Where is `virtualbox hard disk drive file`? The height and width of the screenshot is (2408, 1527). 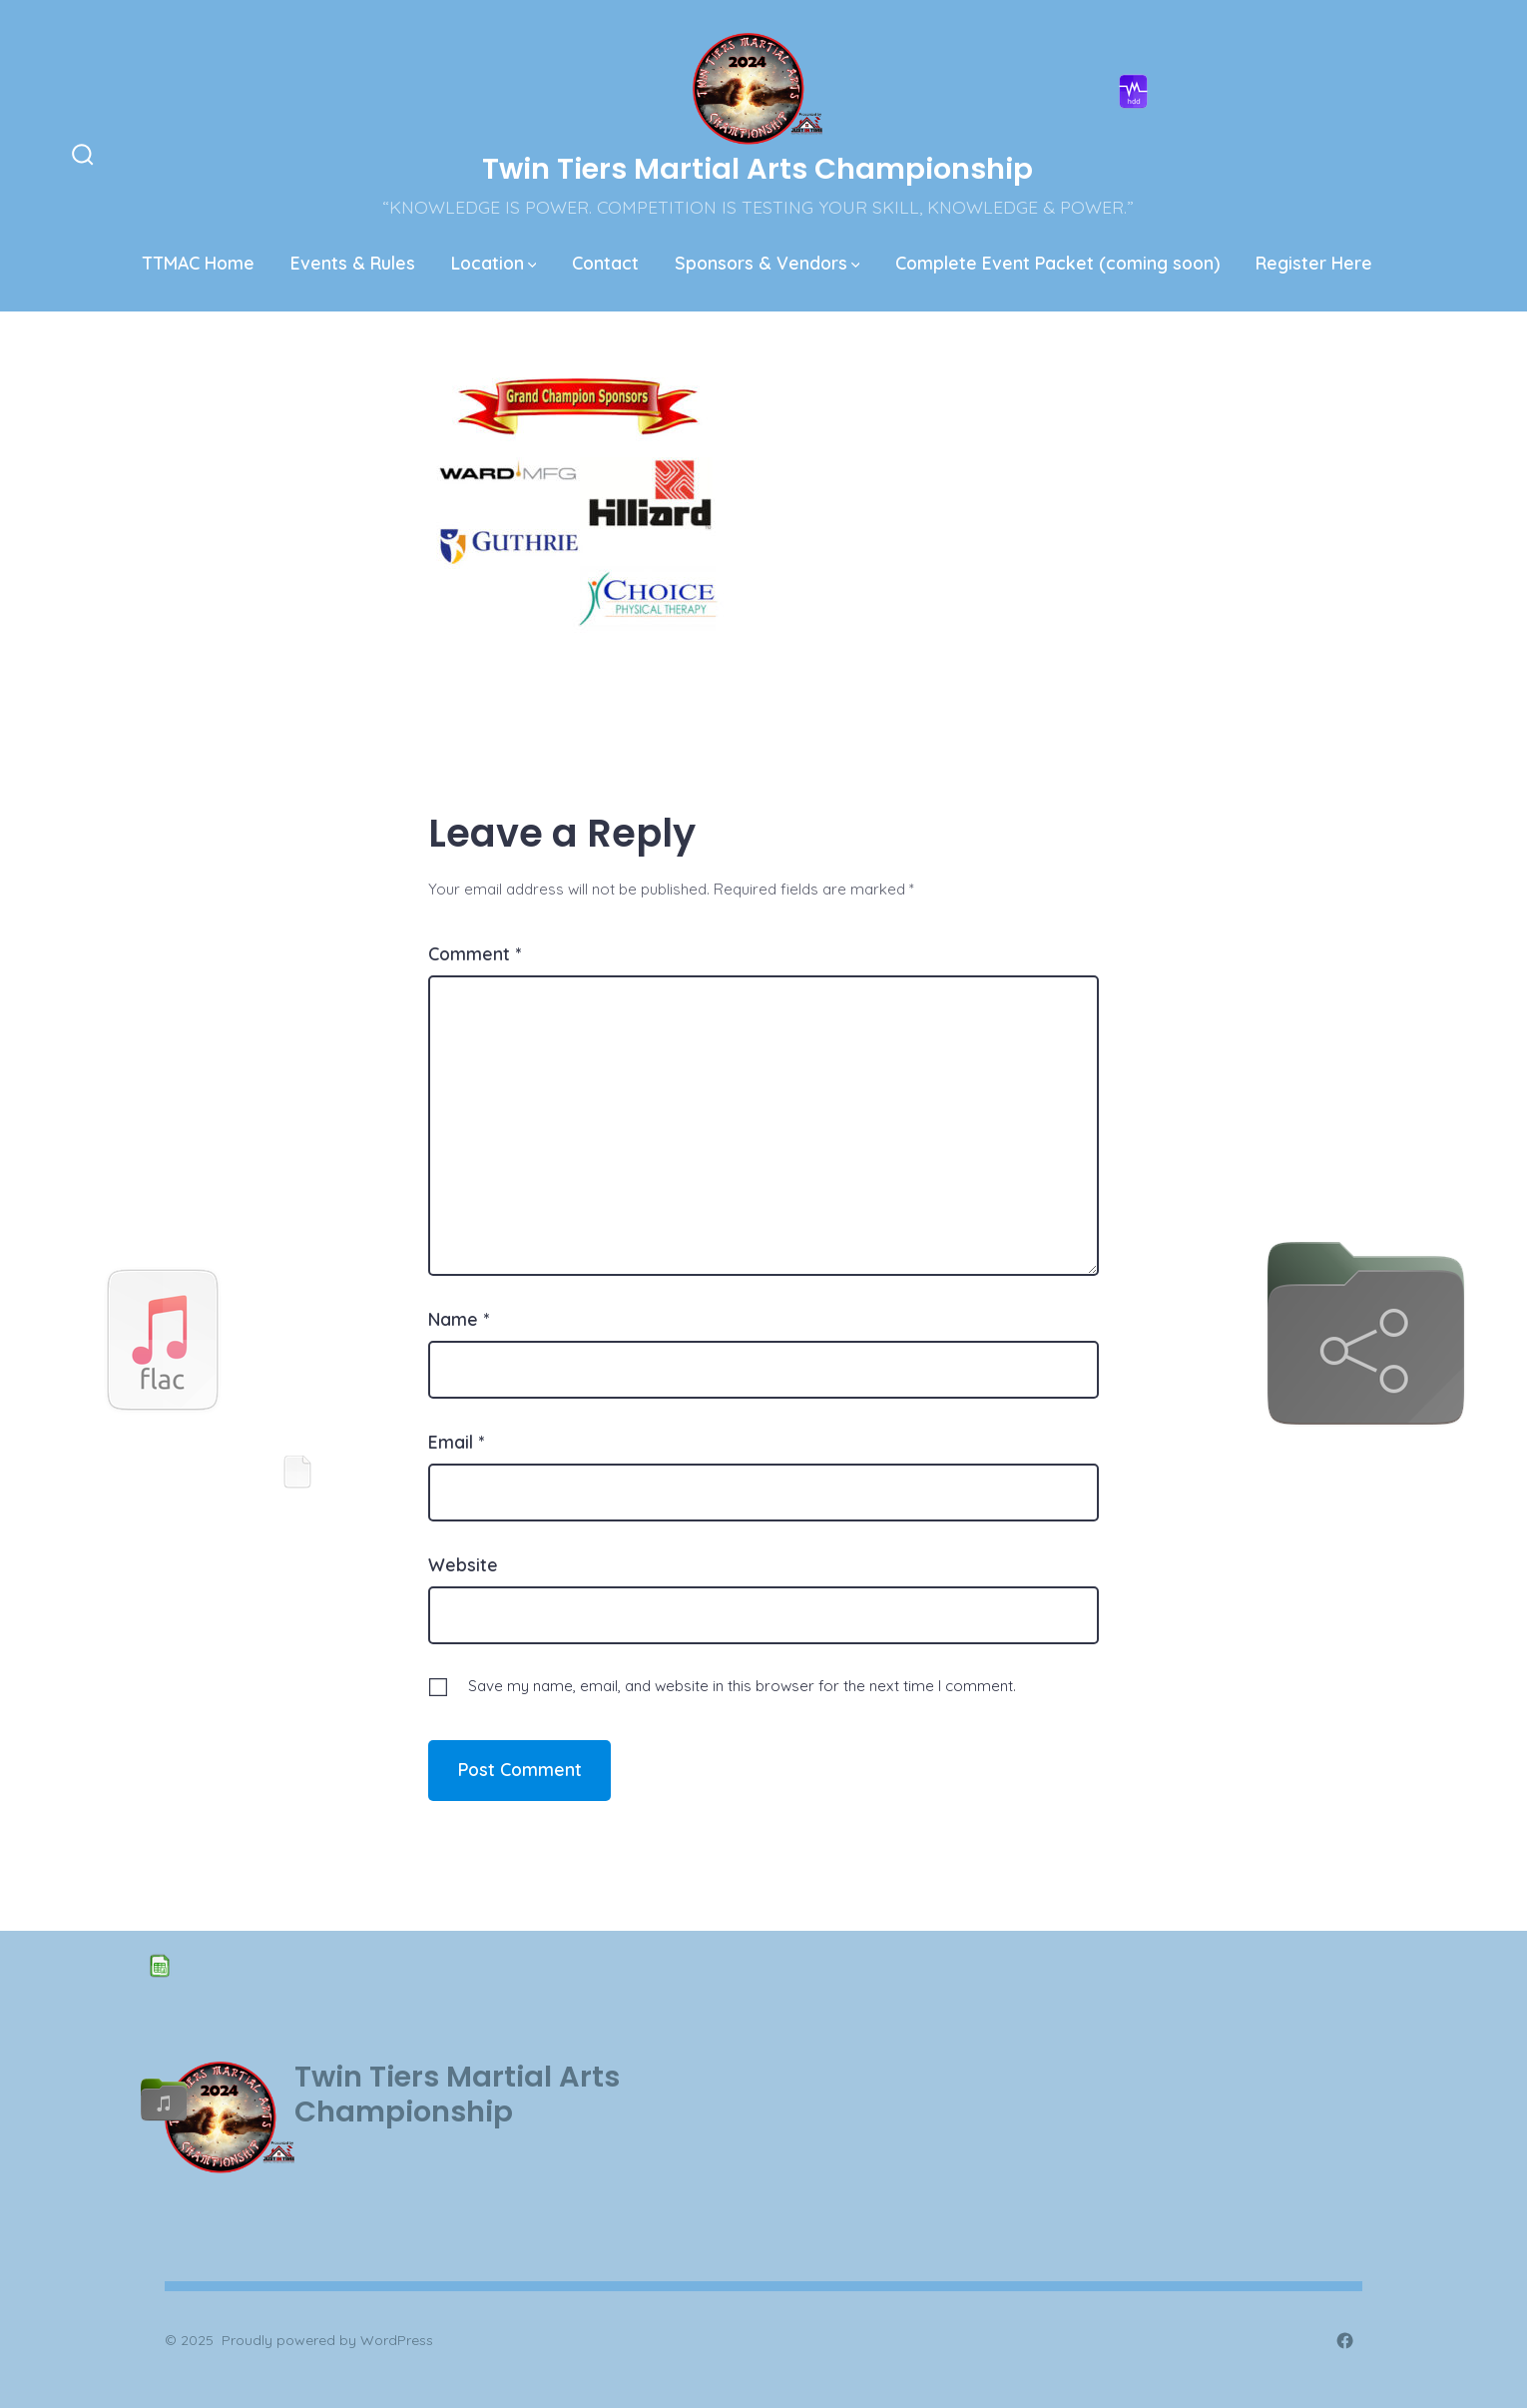
virtualbox hard disk drive file is located at coordinates (1133, 91).